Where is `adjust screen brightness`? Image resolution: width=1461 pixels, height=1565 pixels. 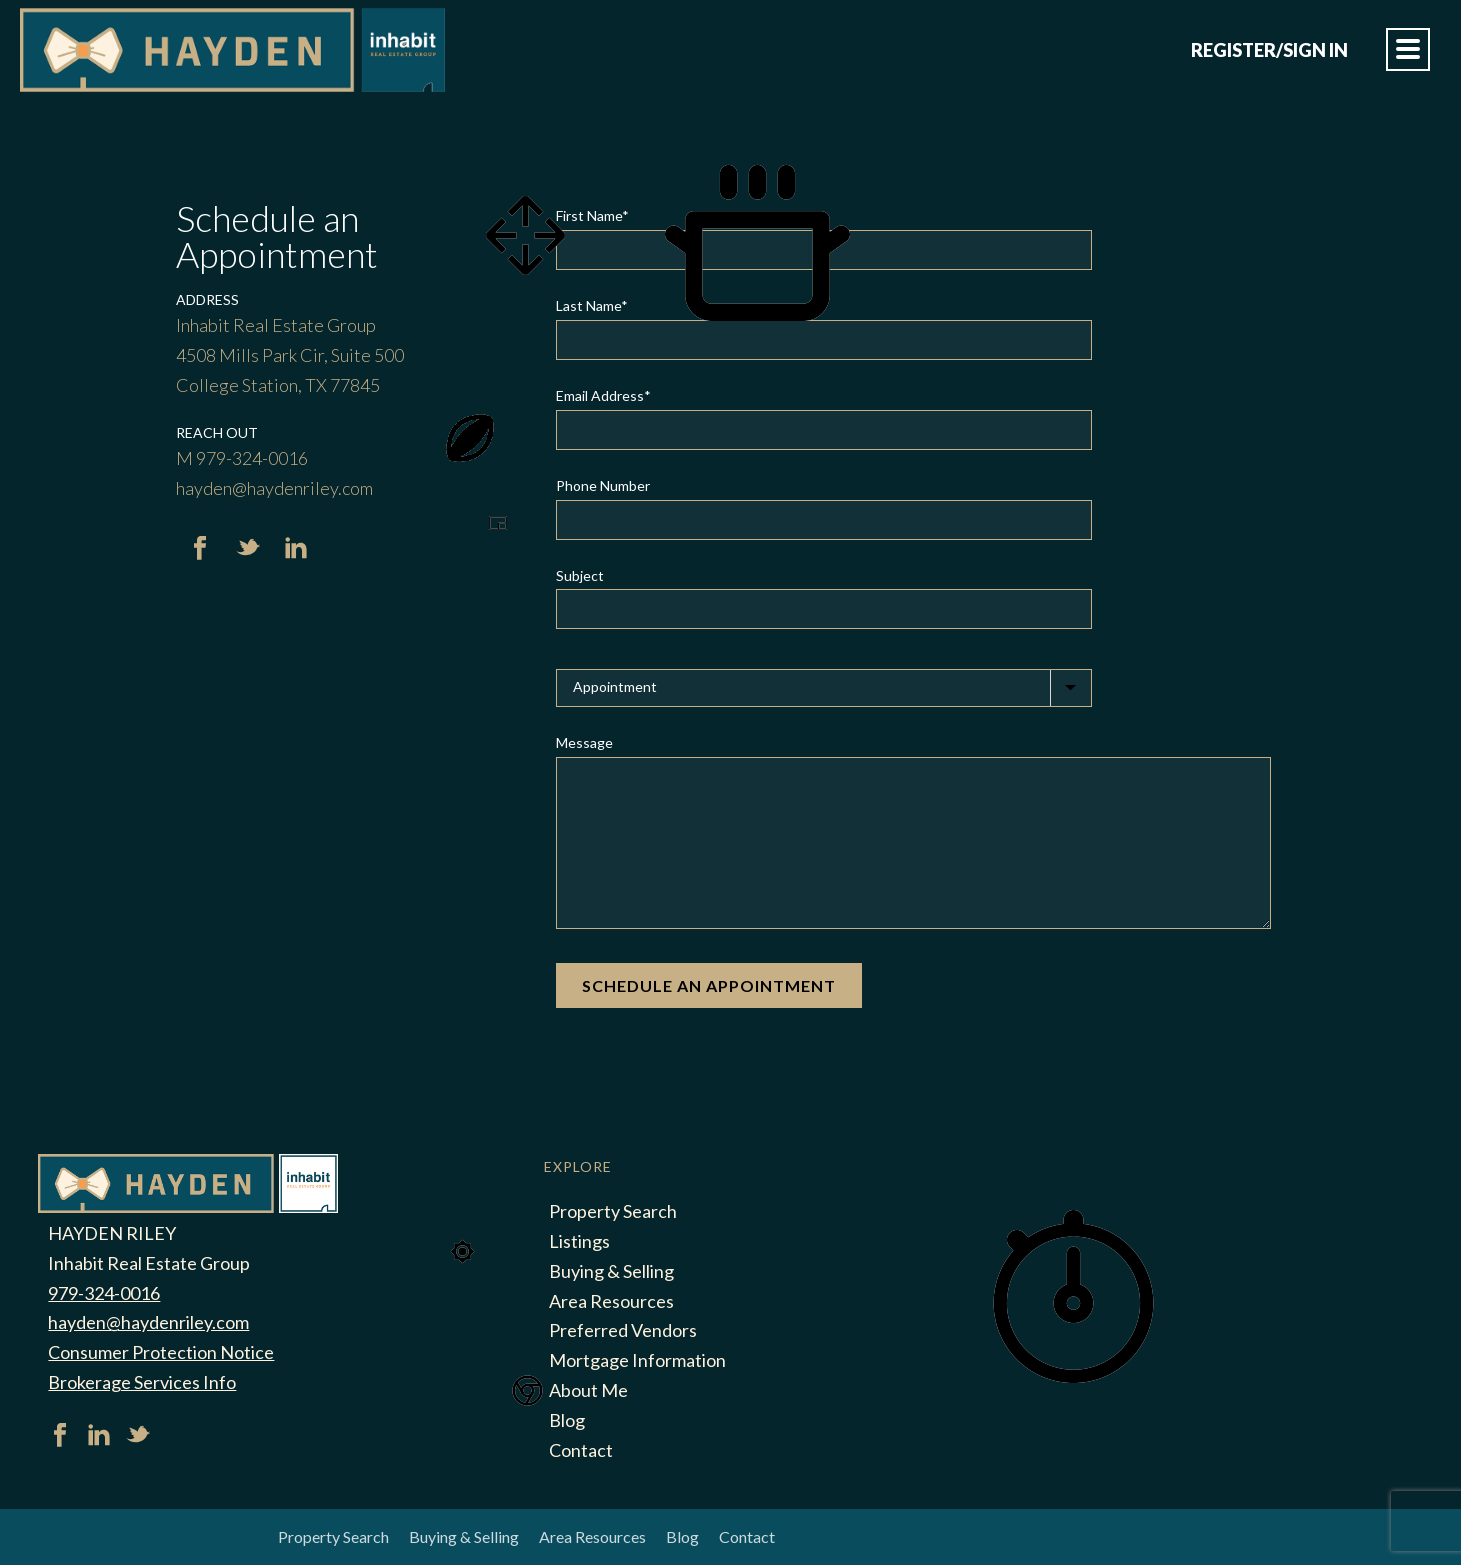
adjust screen brightness is located at coordinates (462, 1251).